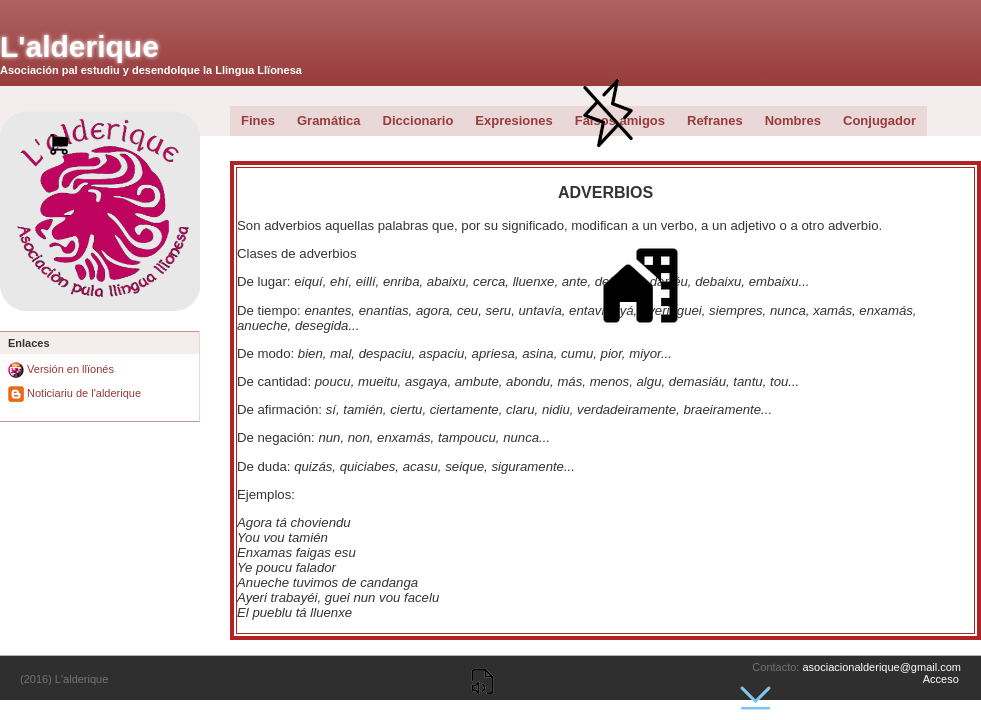 The height and width of the screenshot is (720, 981). I want to click on open an audio file, so click(482, 681).